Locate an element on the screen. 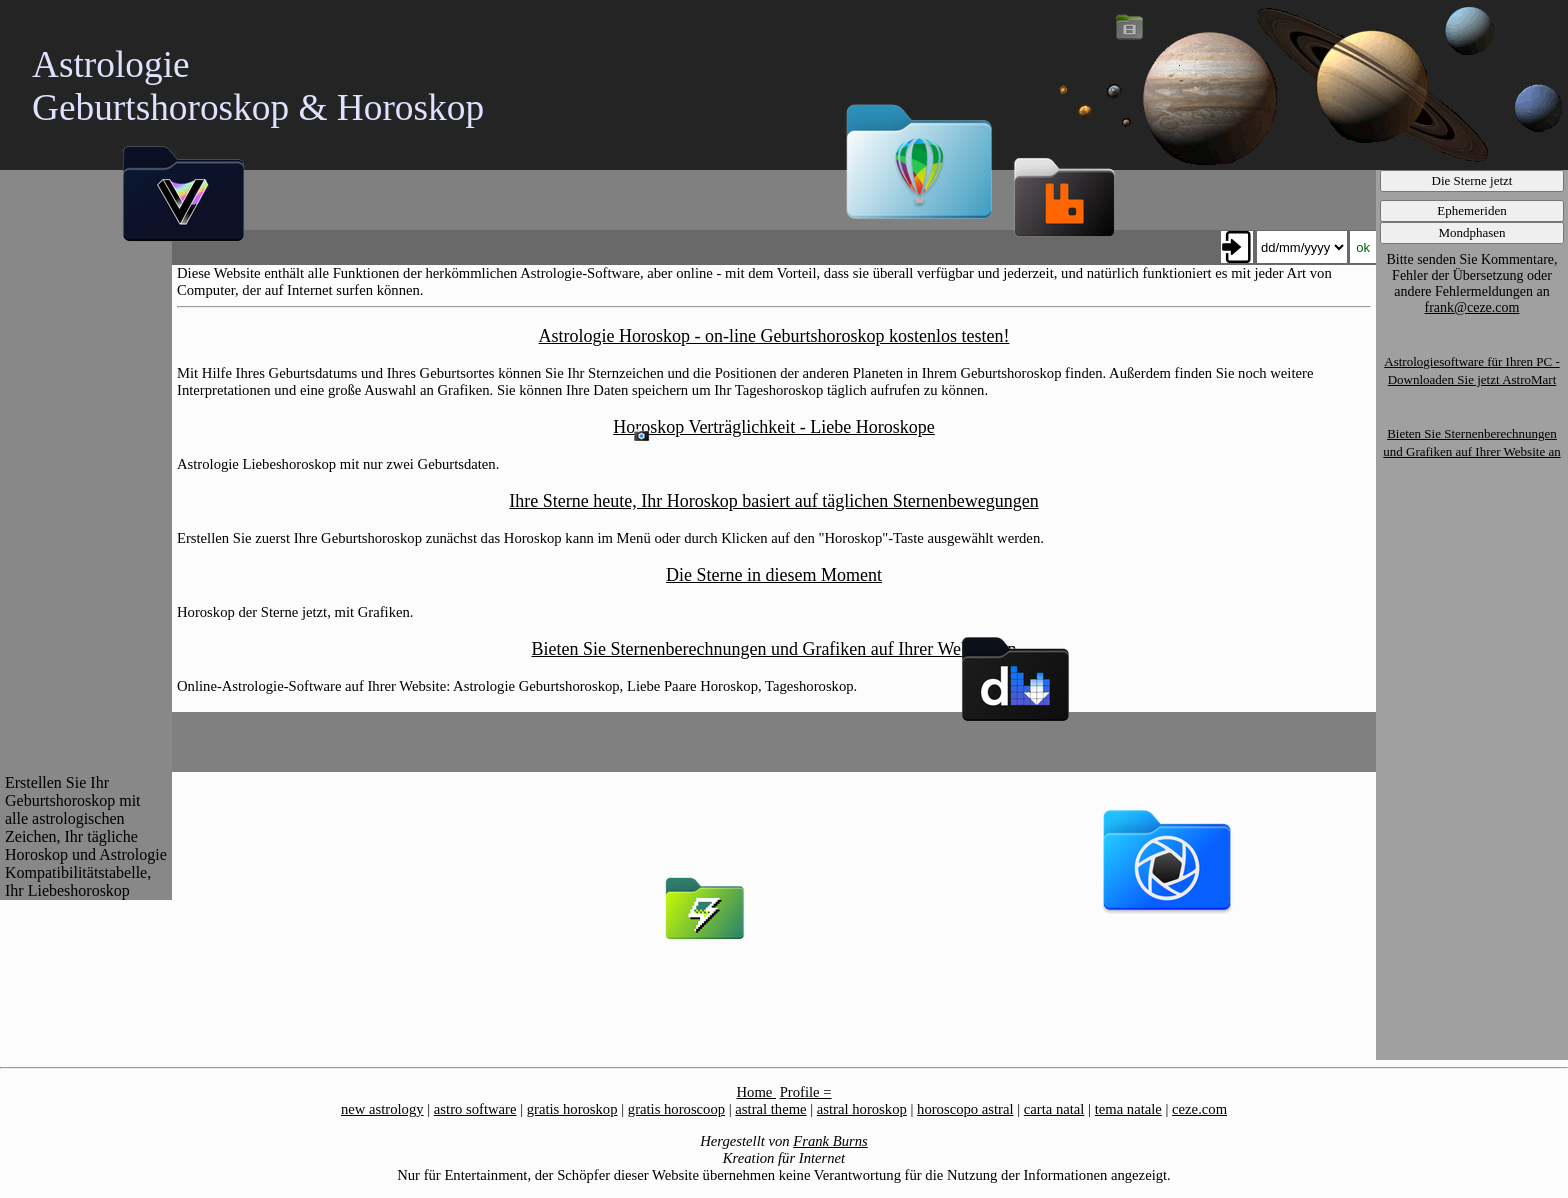 The width and height of the screenshot is (1568, 1198). open folder containing CorelDRAW files is located at coordinates (918, 165).